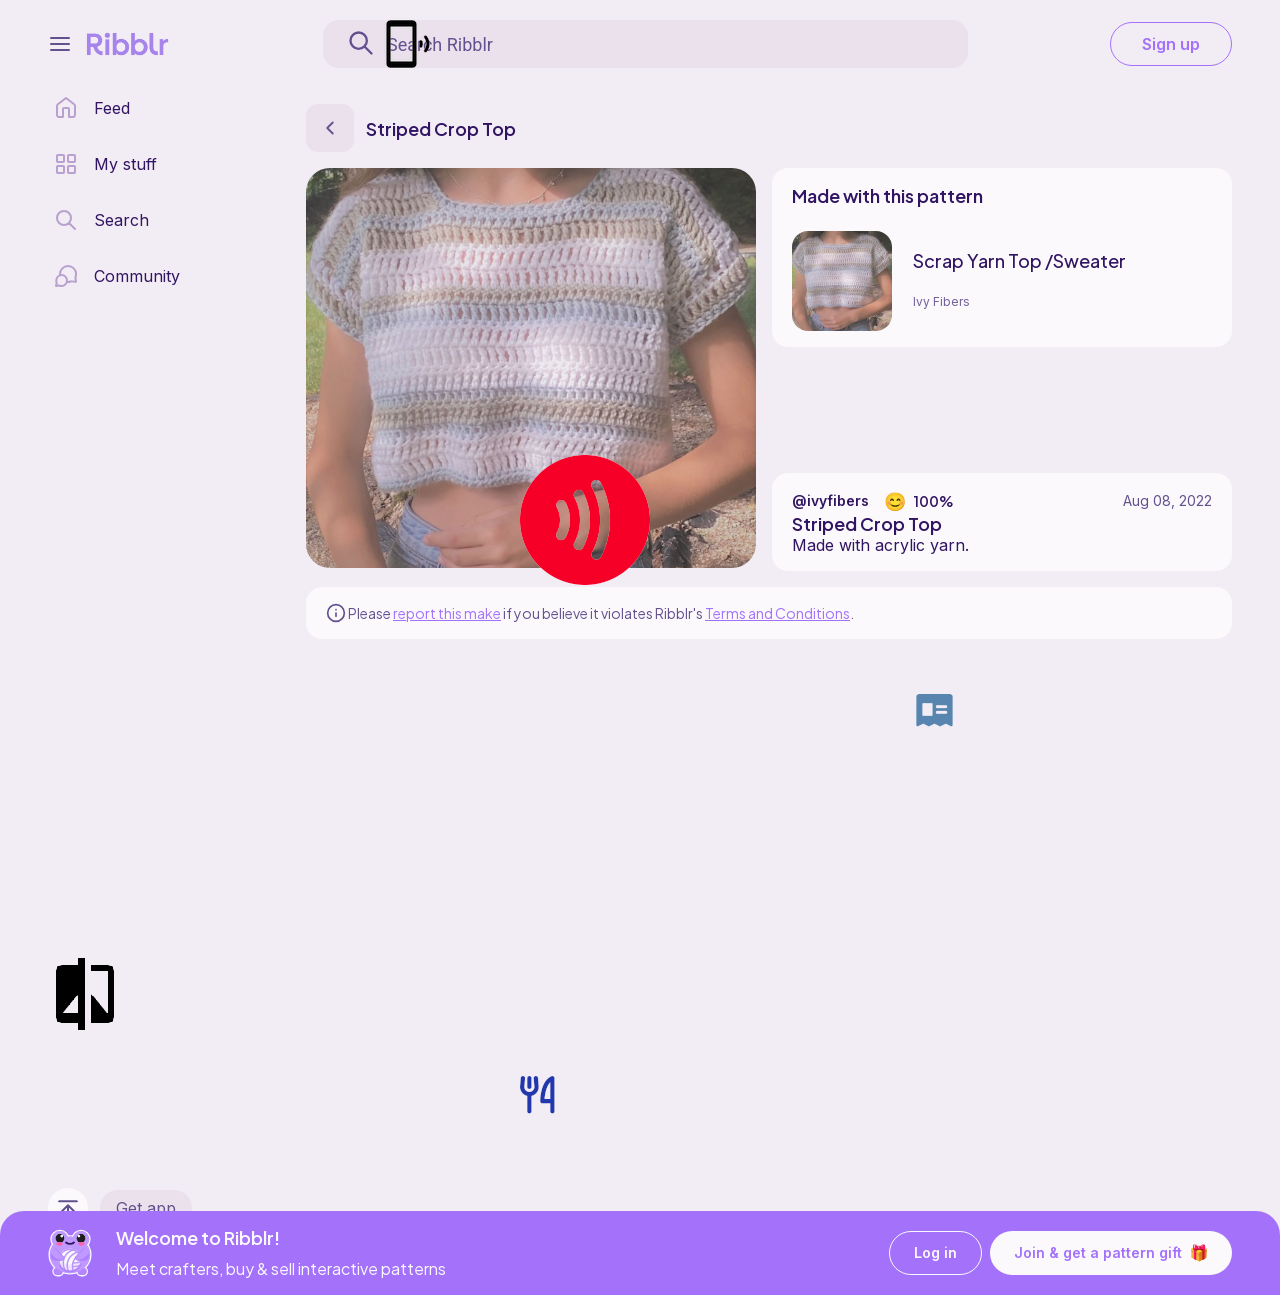 Image resolution: width=1280 pixels, height=1295 pixels. What do you see at coordinates (85, 994) in the screenshot?
I see `compare two images side by side` at bounding box center [85, 994].